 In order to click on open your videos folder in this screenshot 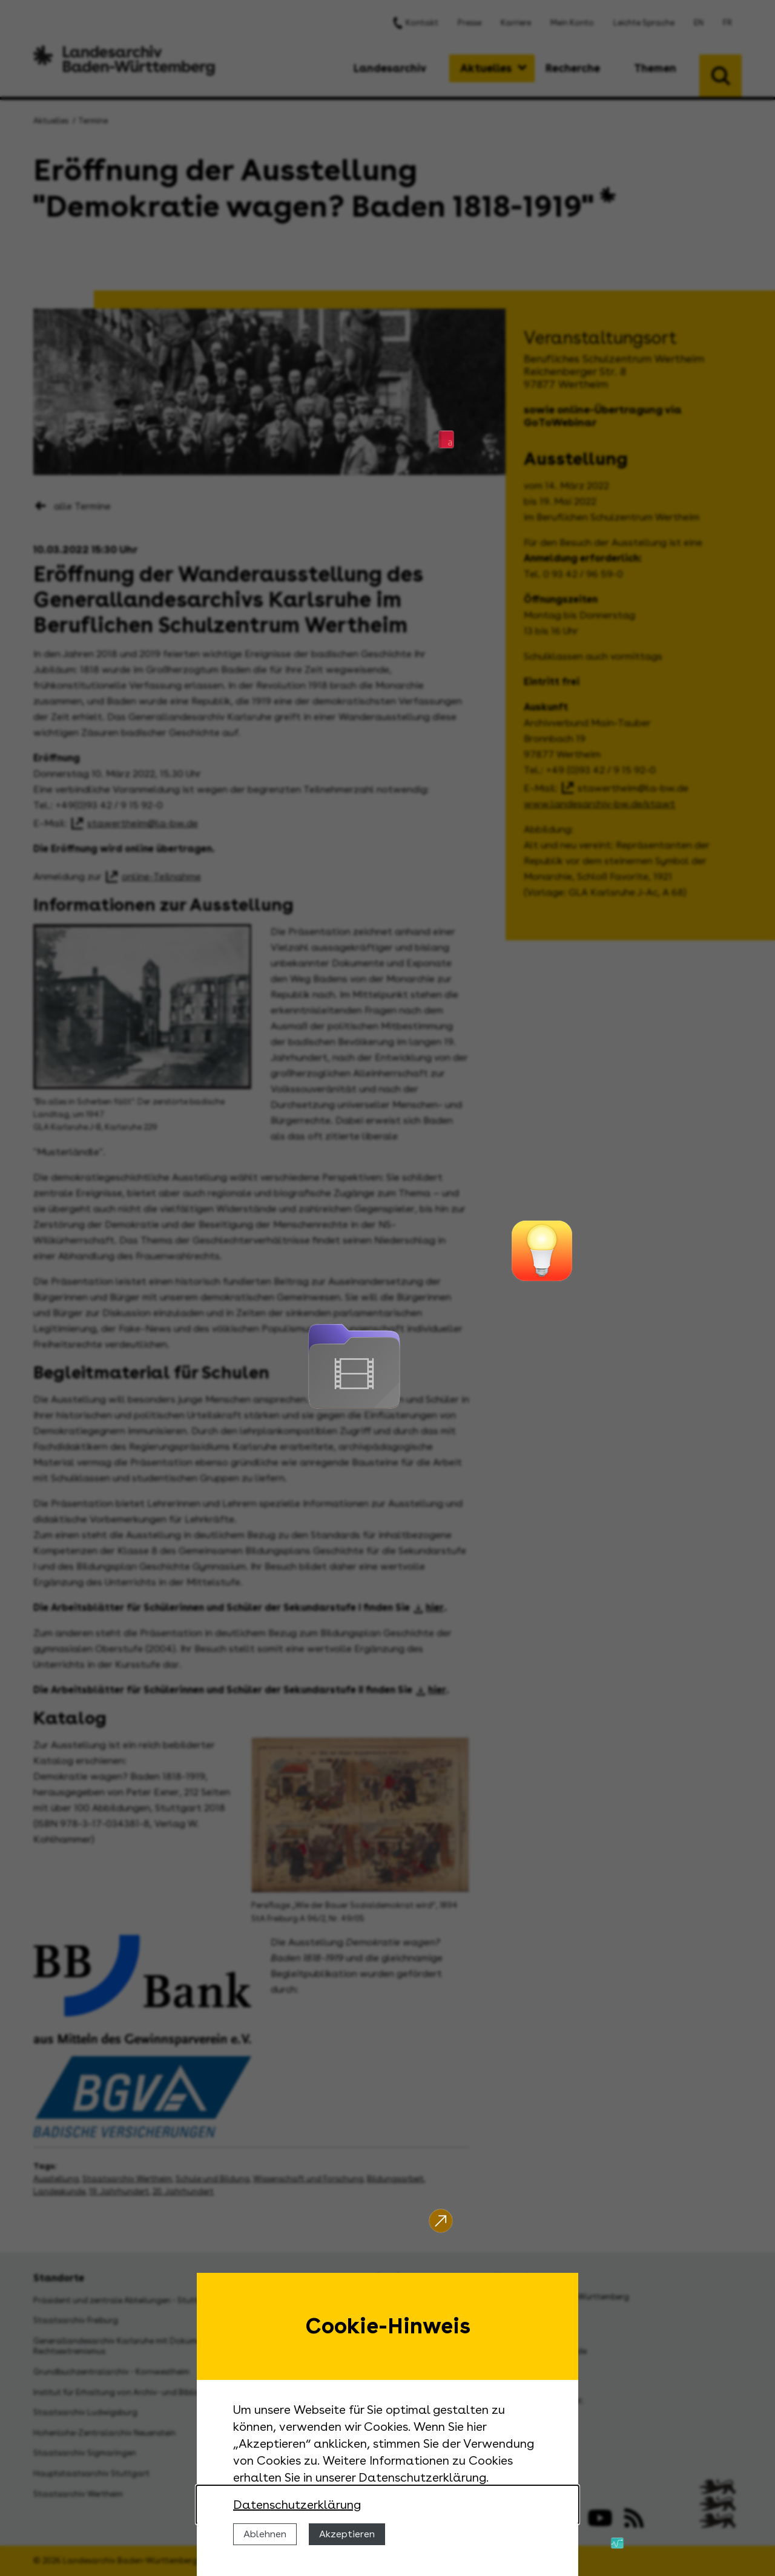, I will do `click(354, 1366)`.